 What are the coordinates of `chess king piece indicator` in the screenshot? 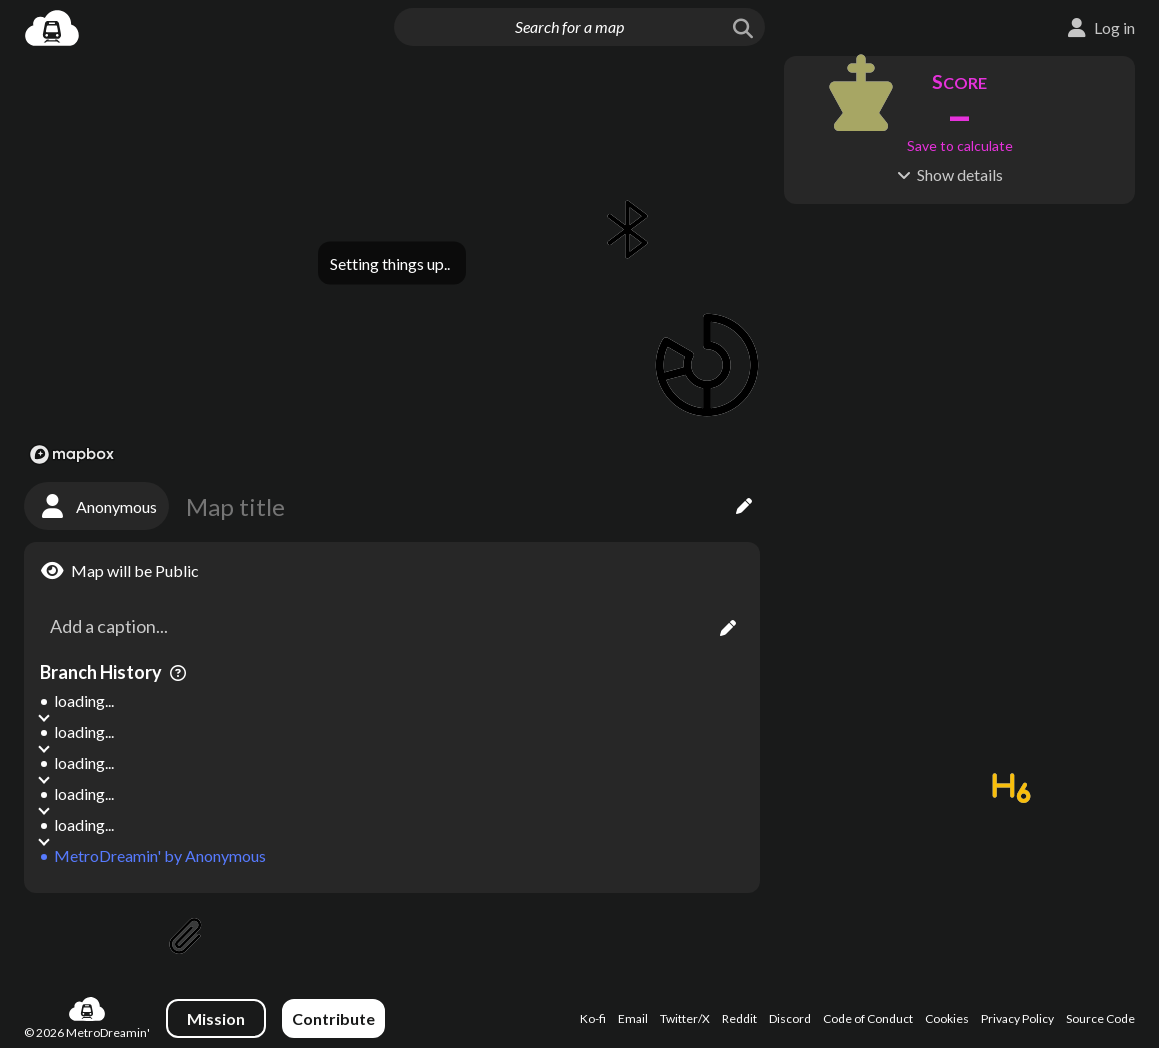 It's located at (861, 95).